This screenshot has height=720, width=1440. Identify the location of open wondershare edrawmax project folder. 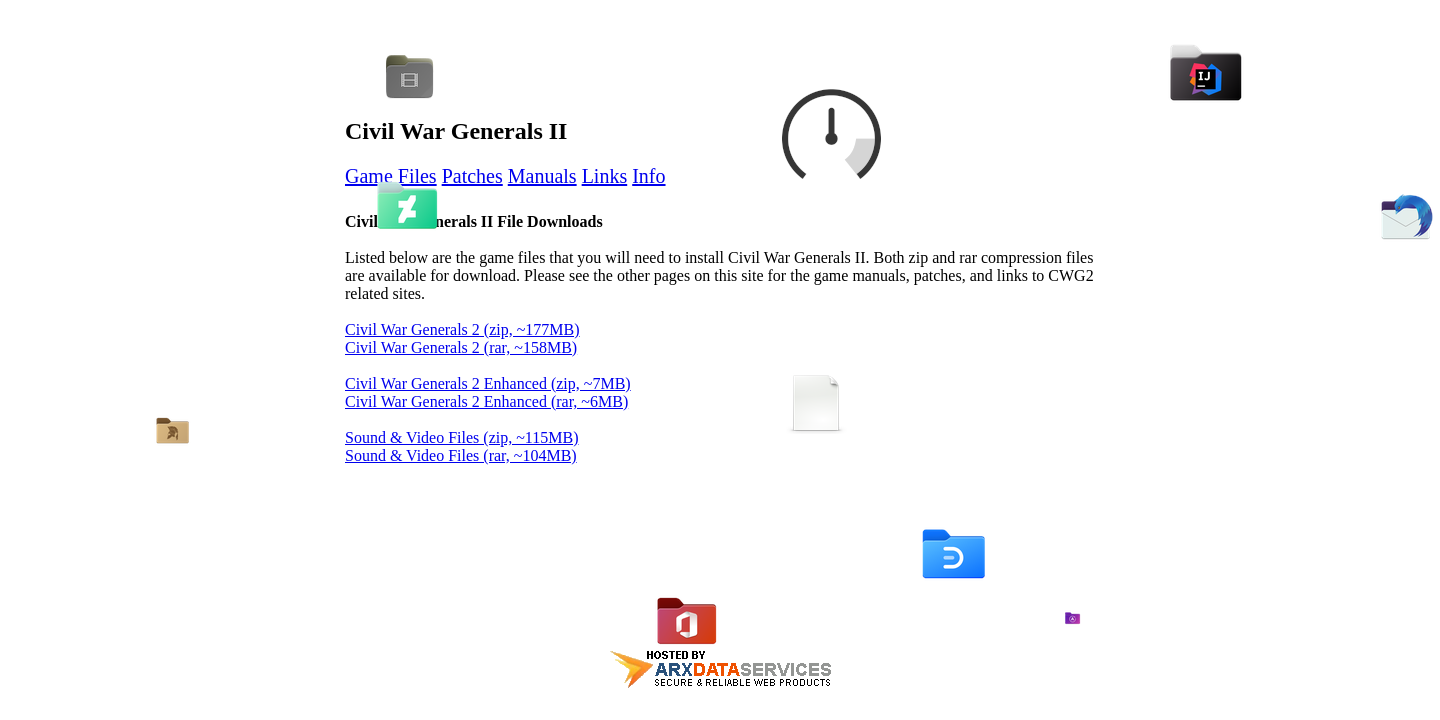
(953, 555).